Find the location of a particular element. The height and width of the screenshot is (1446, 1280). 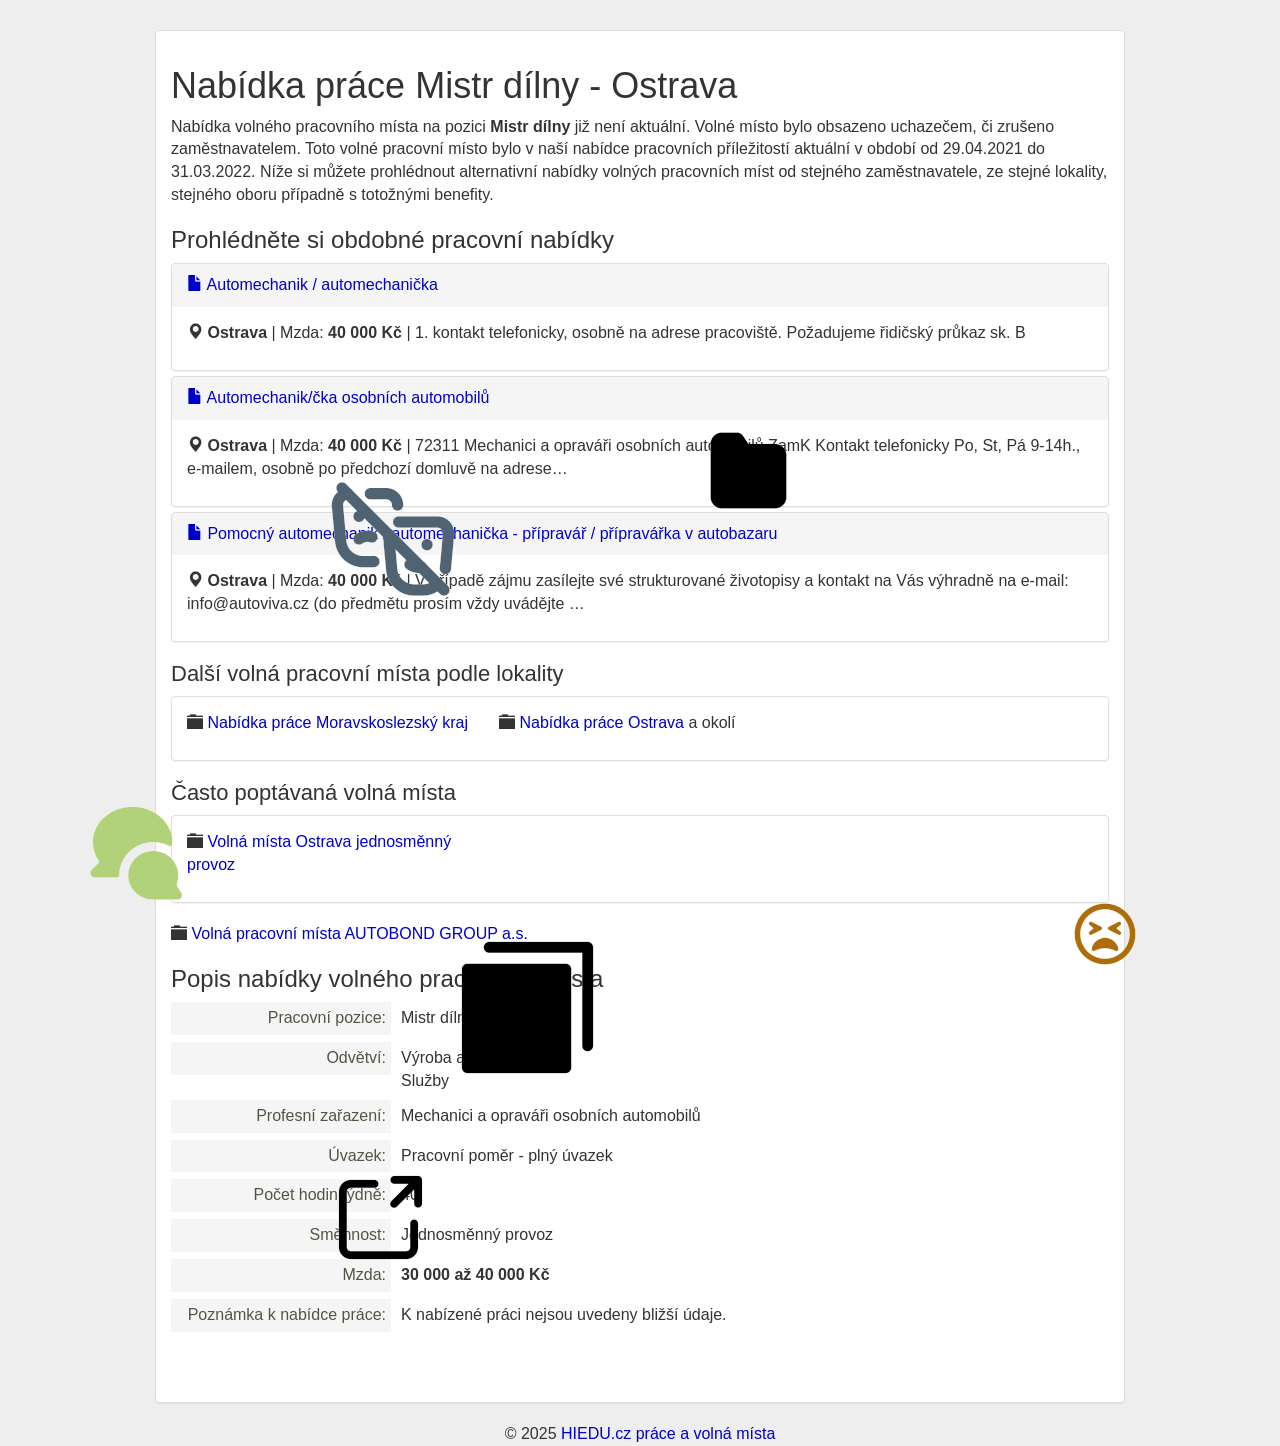

indicates user fatigue or exhaustion status is located at coordinates (1105, 934).